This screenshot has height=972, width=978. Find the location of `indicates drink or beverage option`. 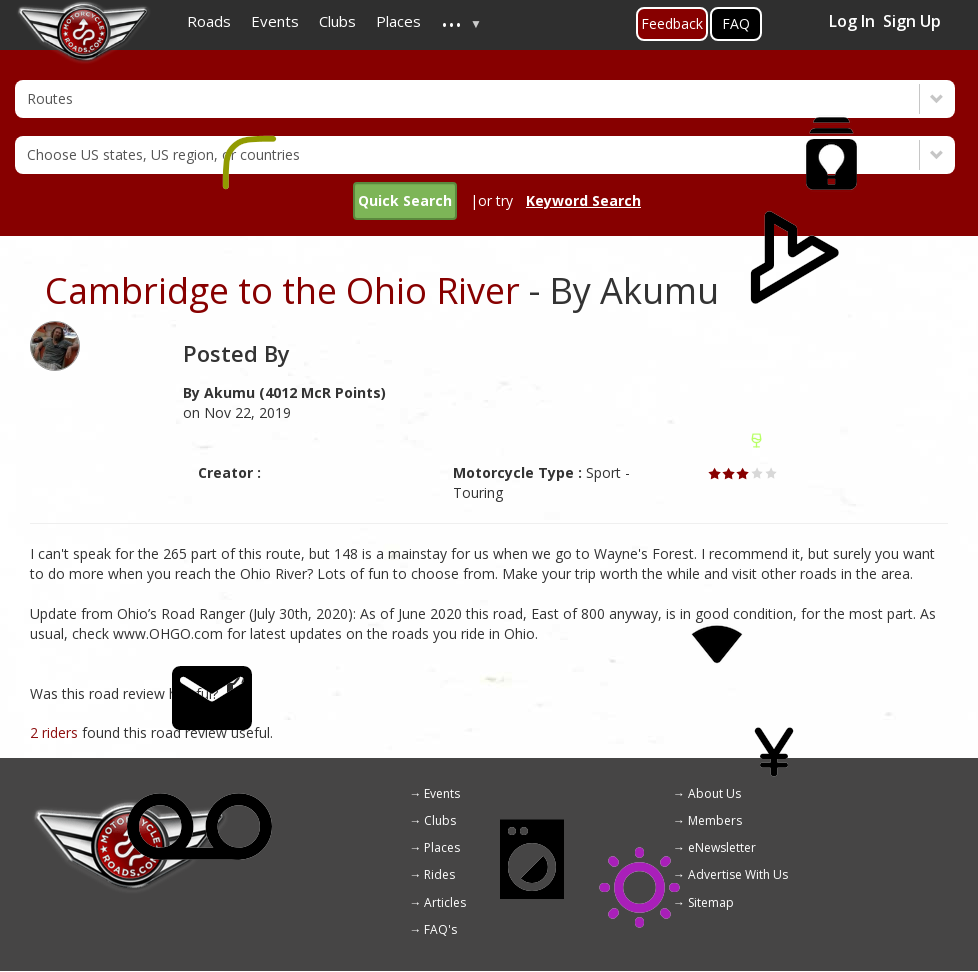

indicates drink or beverage option is located at coordinates (756, 440).